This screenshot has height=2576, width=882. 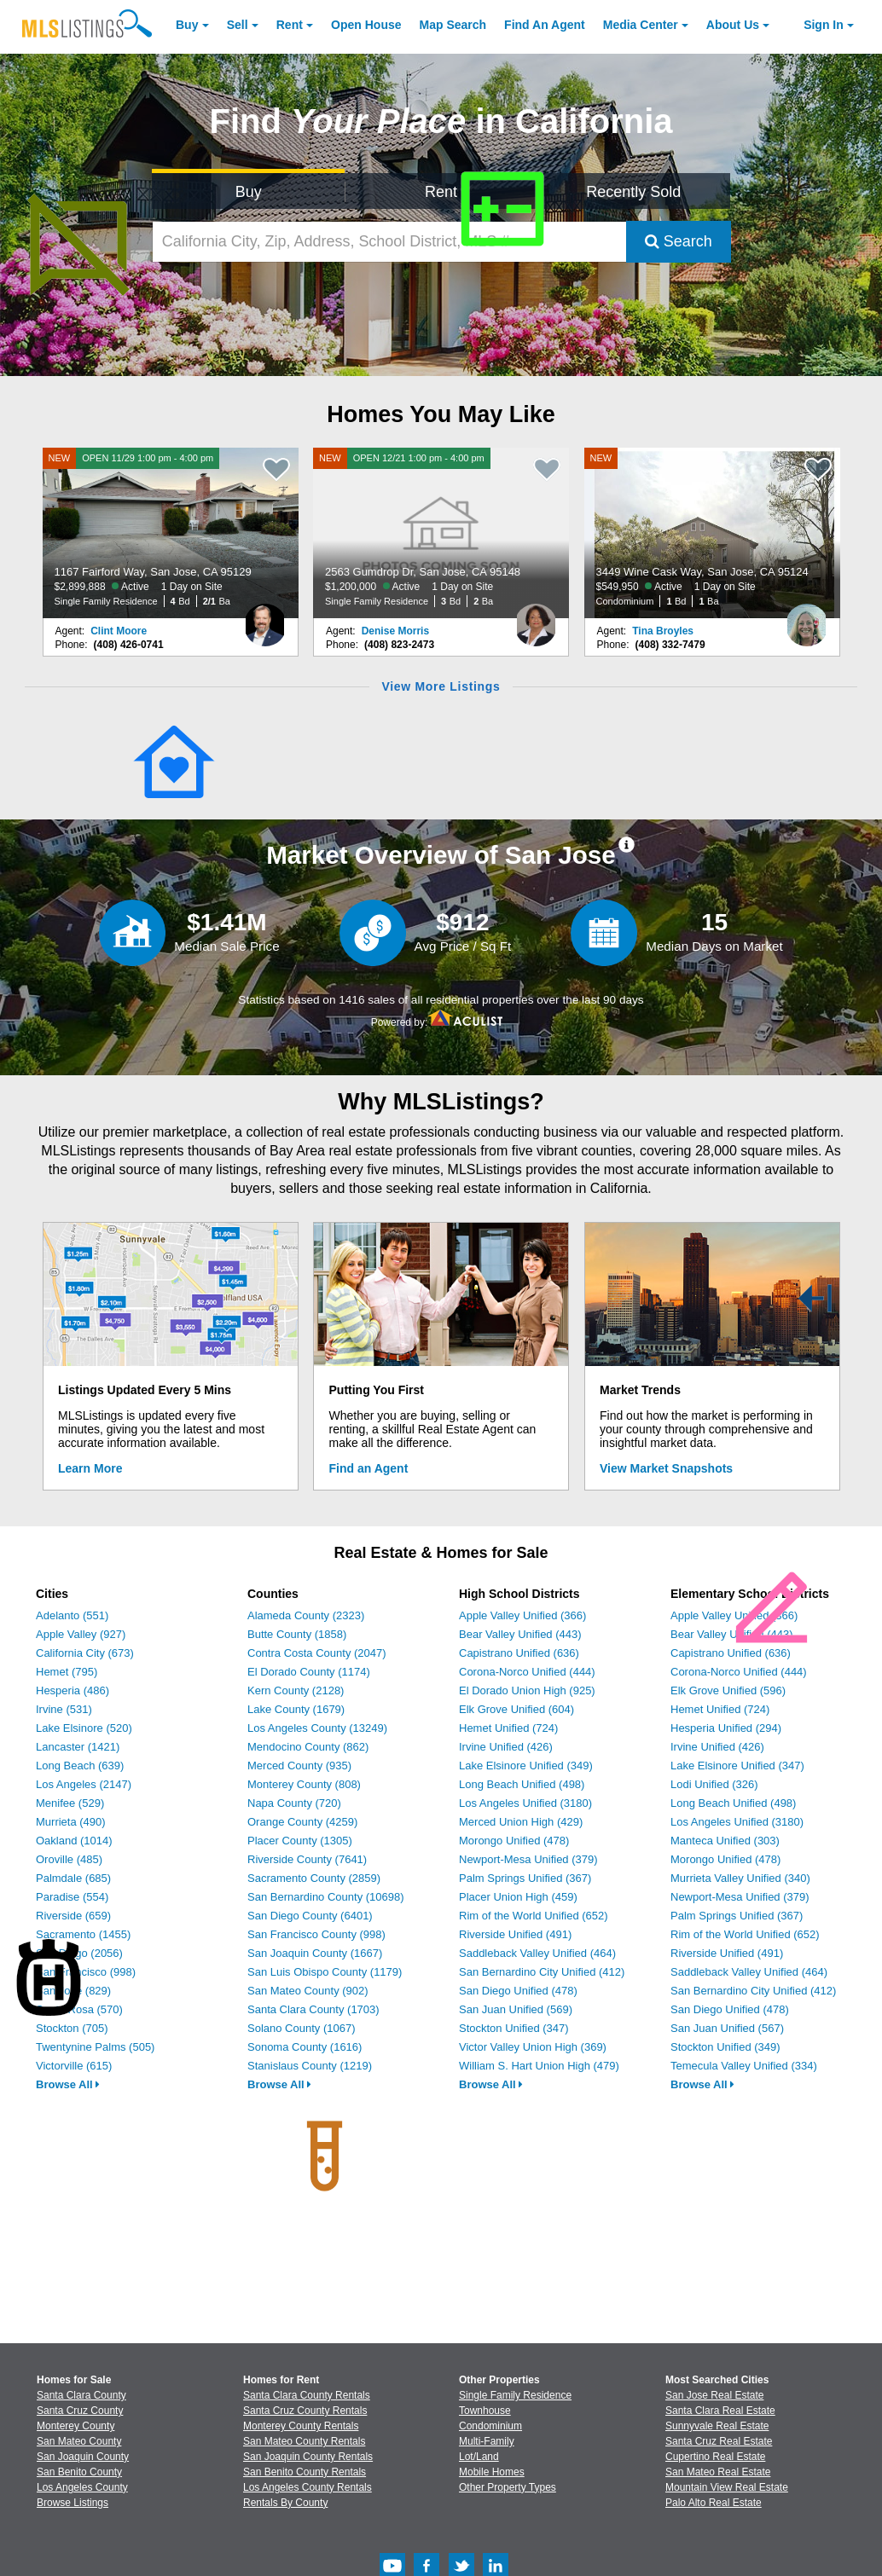 I want to click on access lab results or test data, so click(x=324, y=2156).